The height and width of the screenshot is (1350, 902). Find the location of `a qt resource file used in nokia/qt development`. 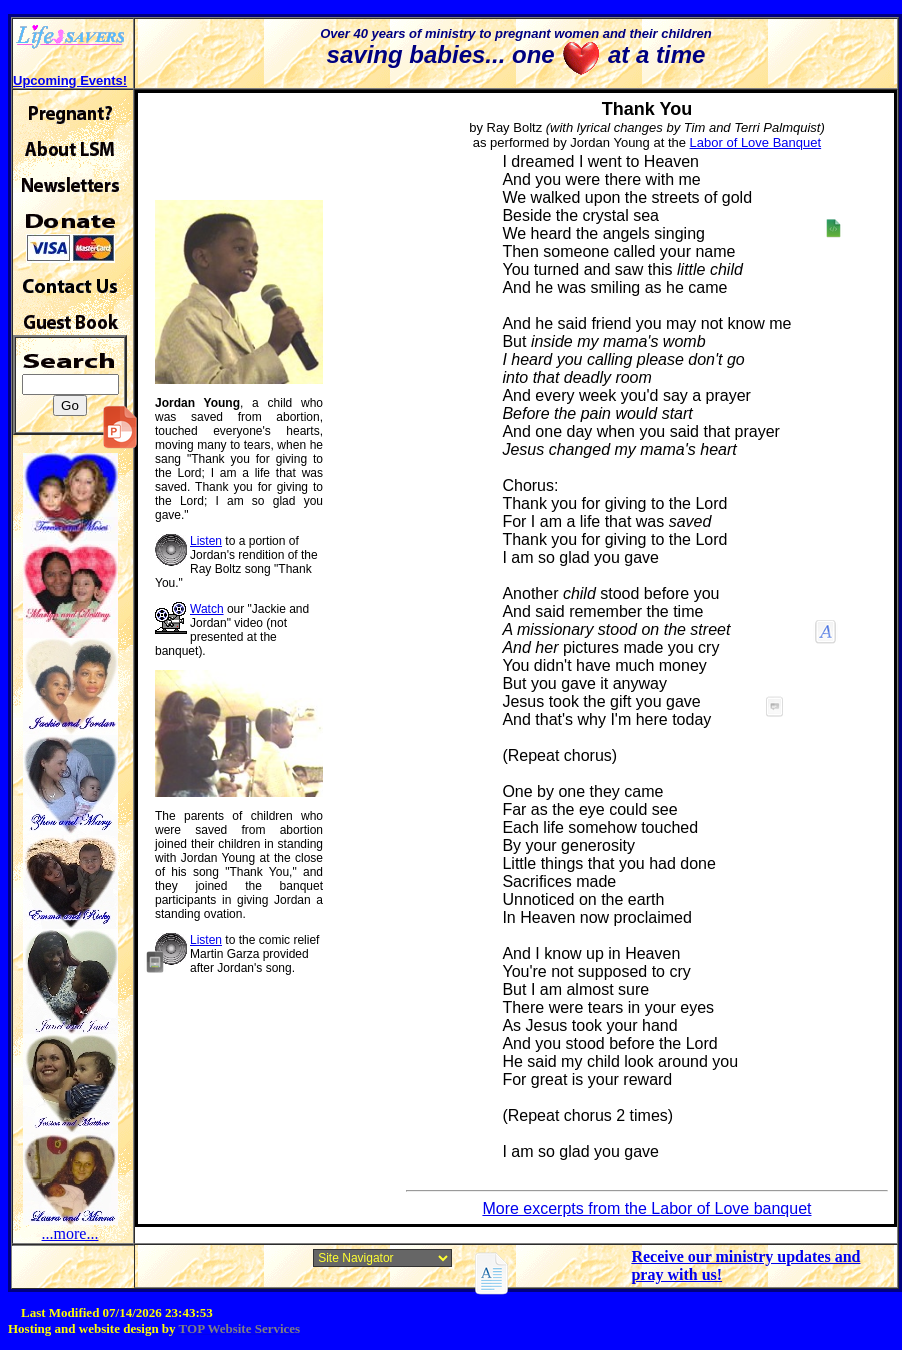

a qt resource file used in nokia/qt development is located at coordinates (833, 228).